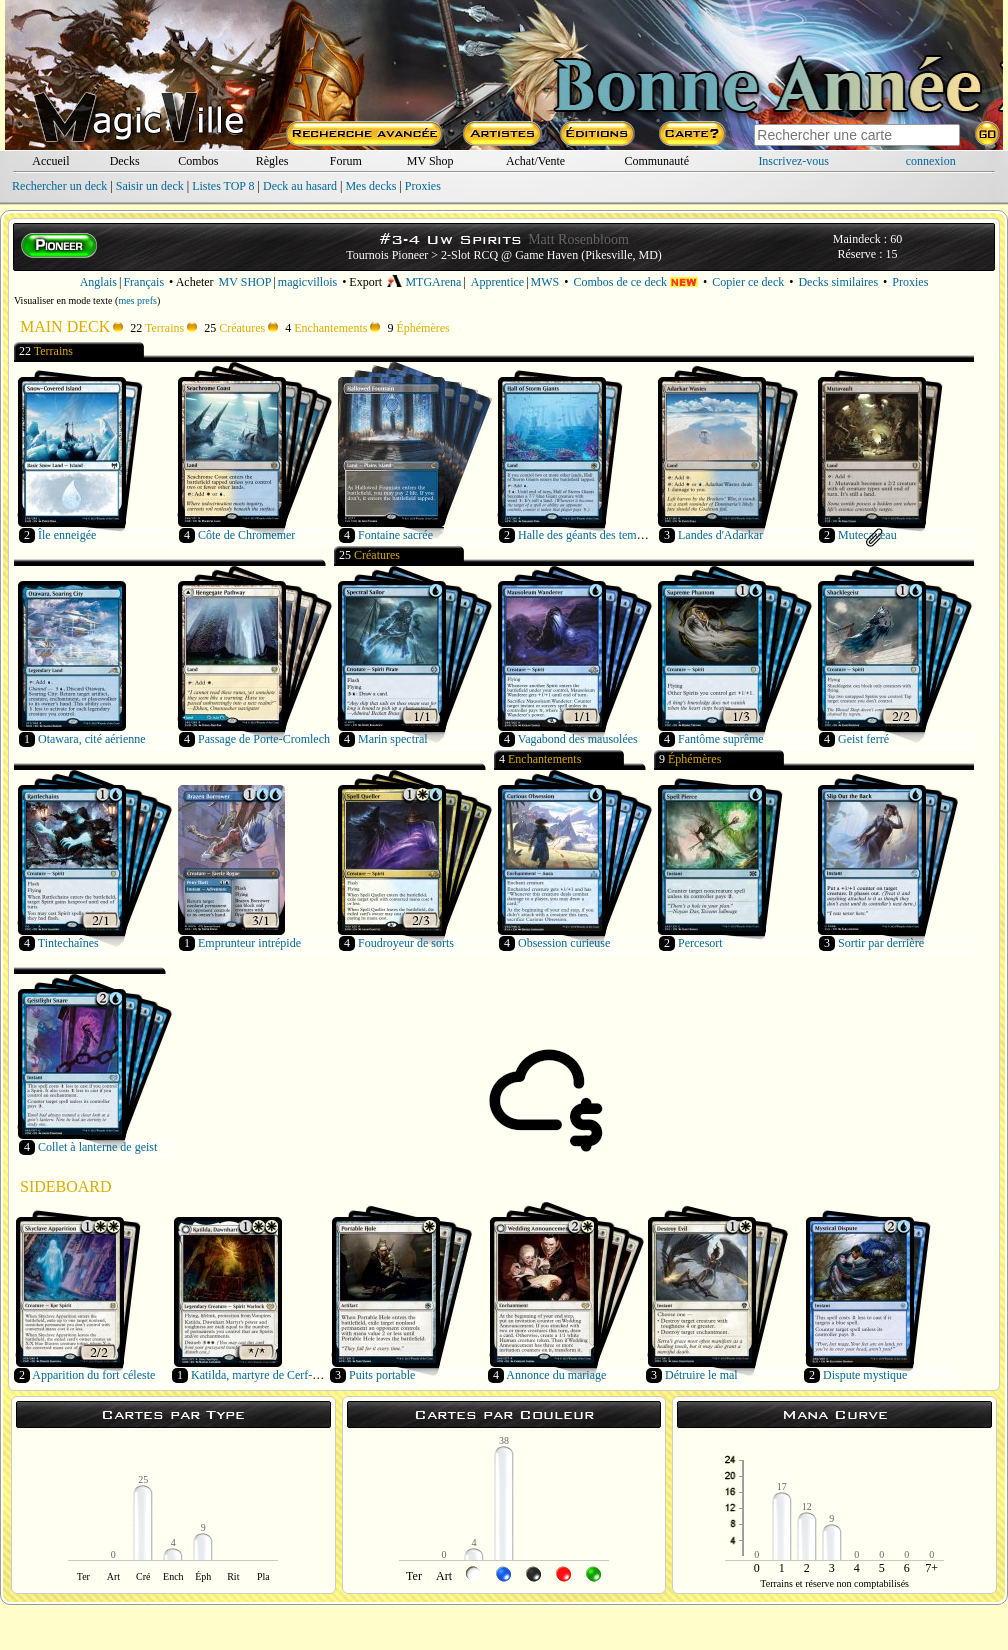  I want to click on attach a file to your message, so click(874, 537).